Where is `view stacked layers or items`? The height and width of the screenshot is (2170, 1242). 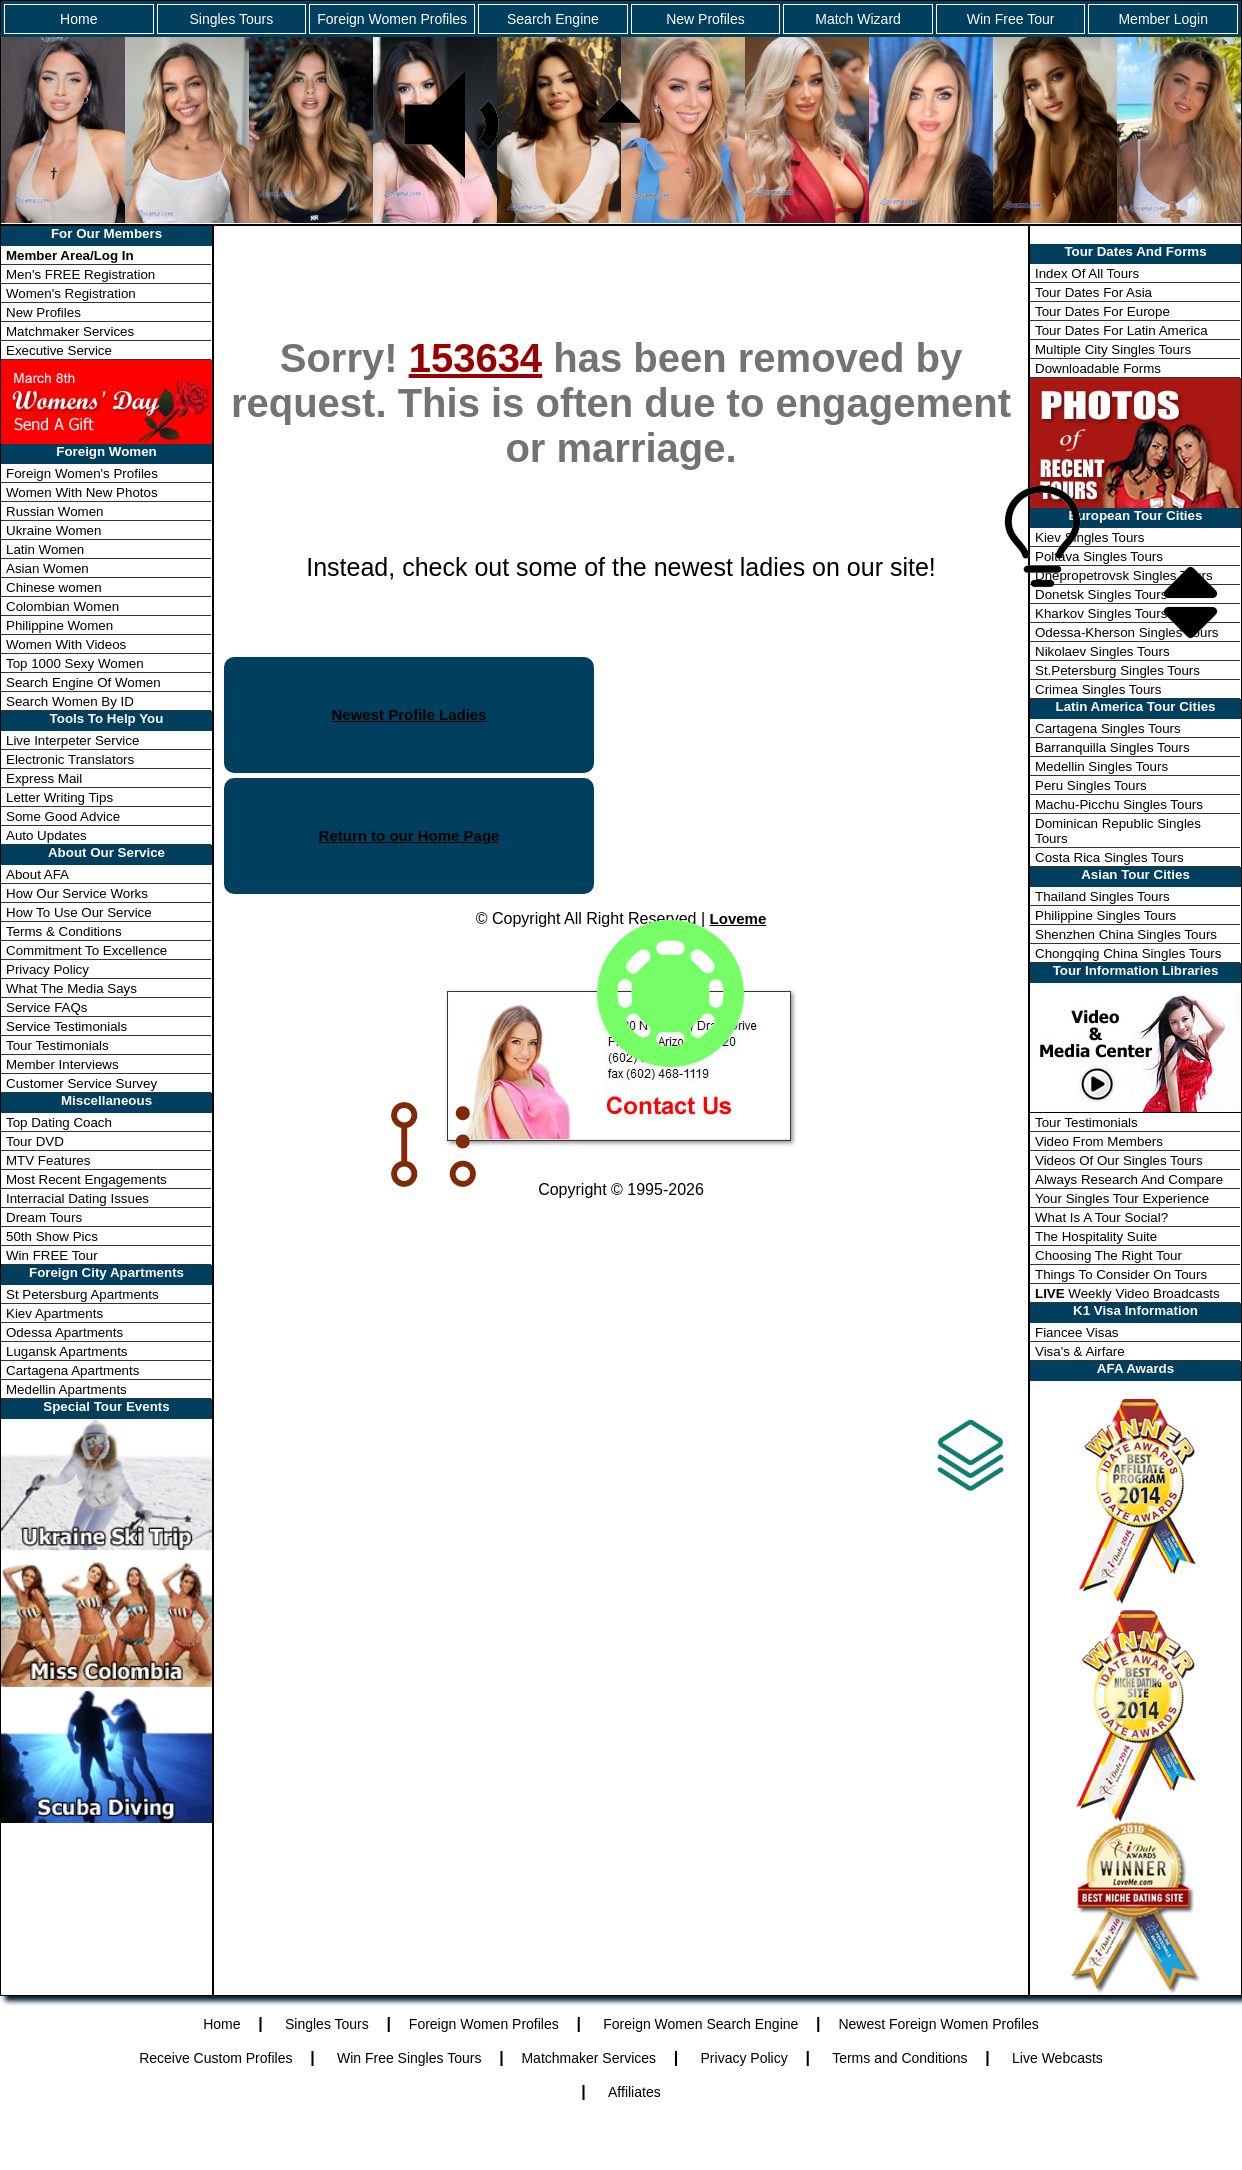 view stacked layers or items is located at coordinates (970, 1454).